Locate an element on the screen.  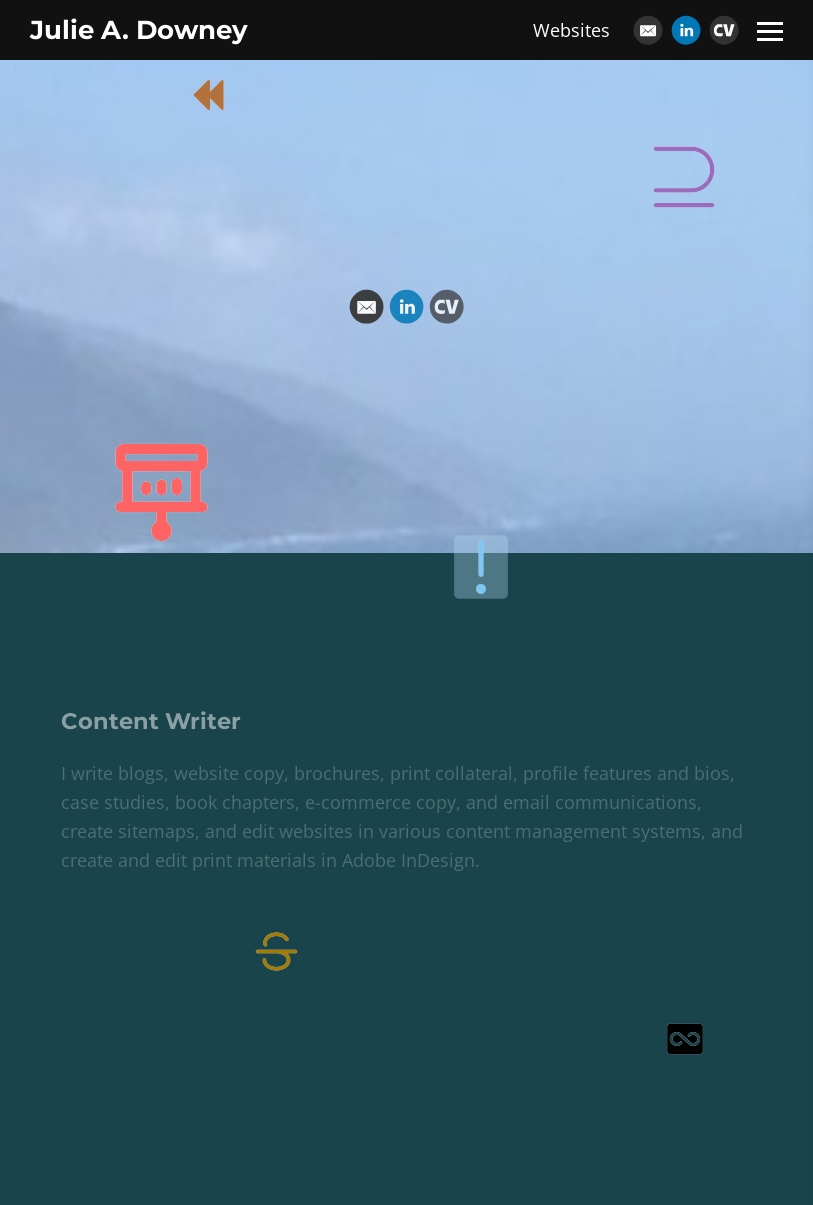
skip to previous track or beginning is located at coordinates (210, 95).